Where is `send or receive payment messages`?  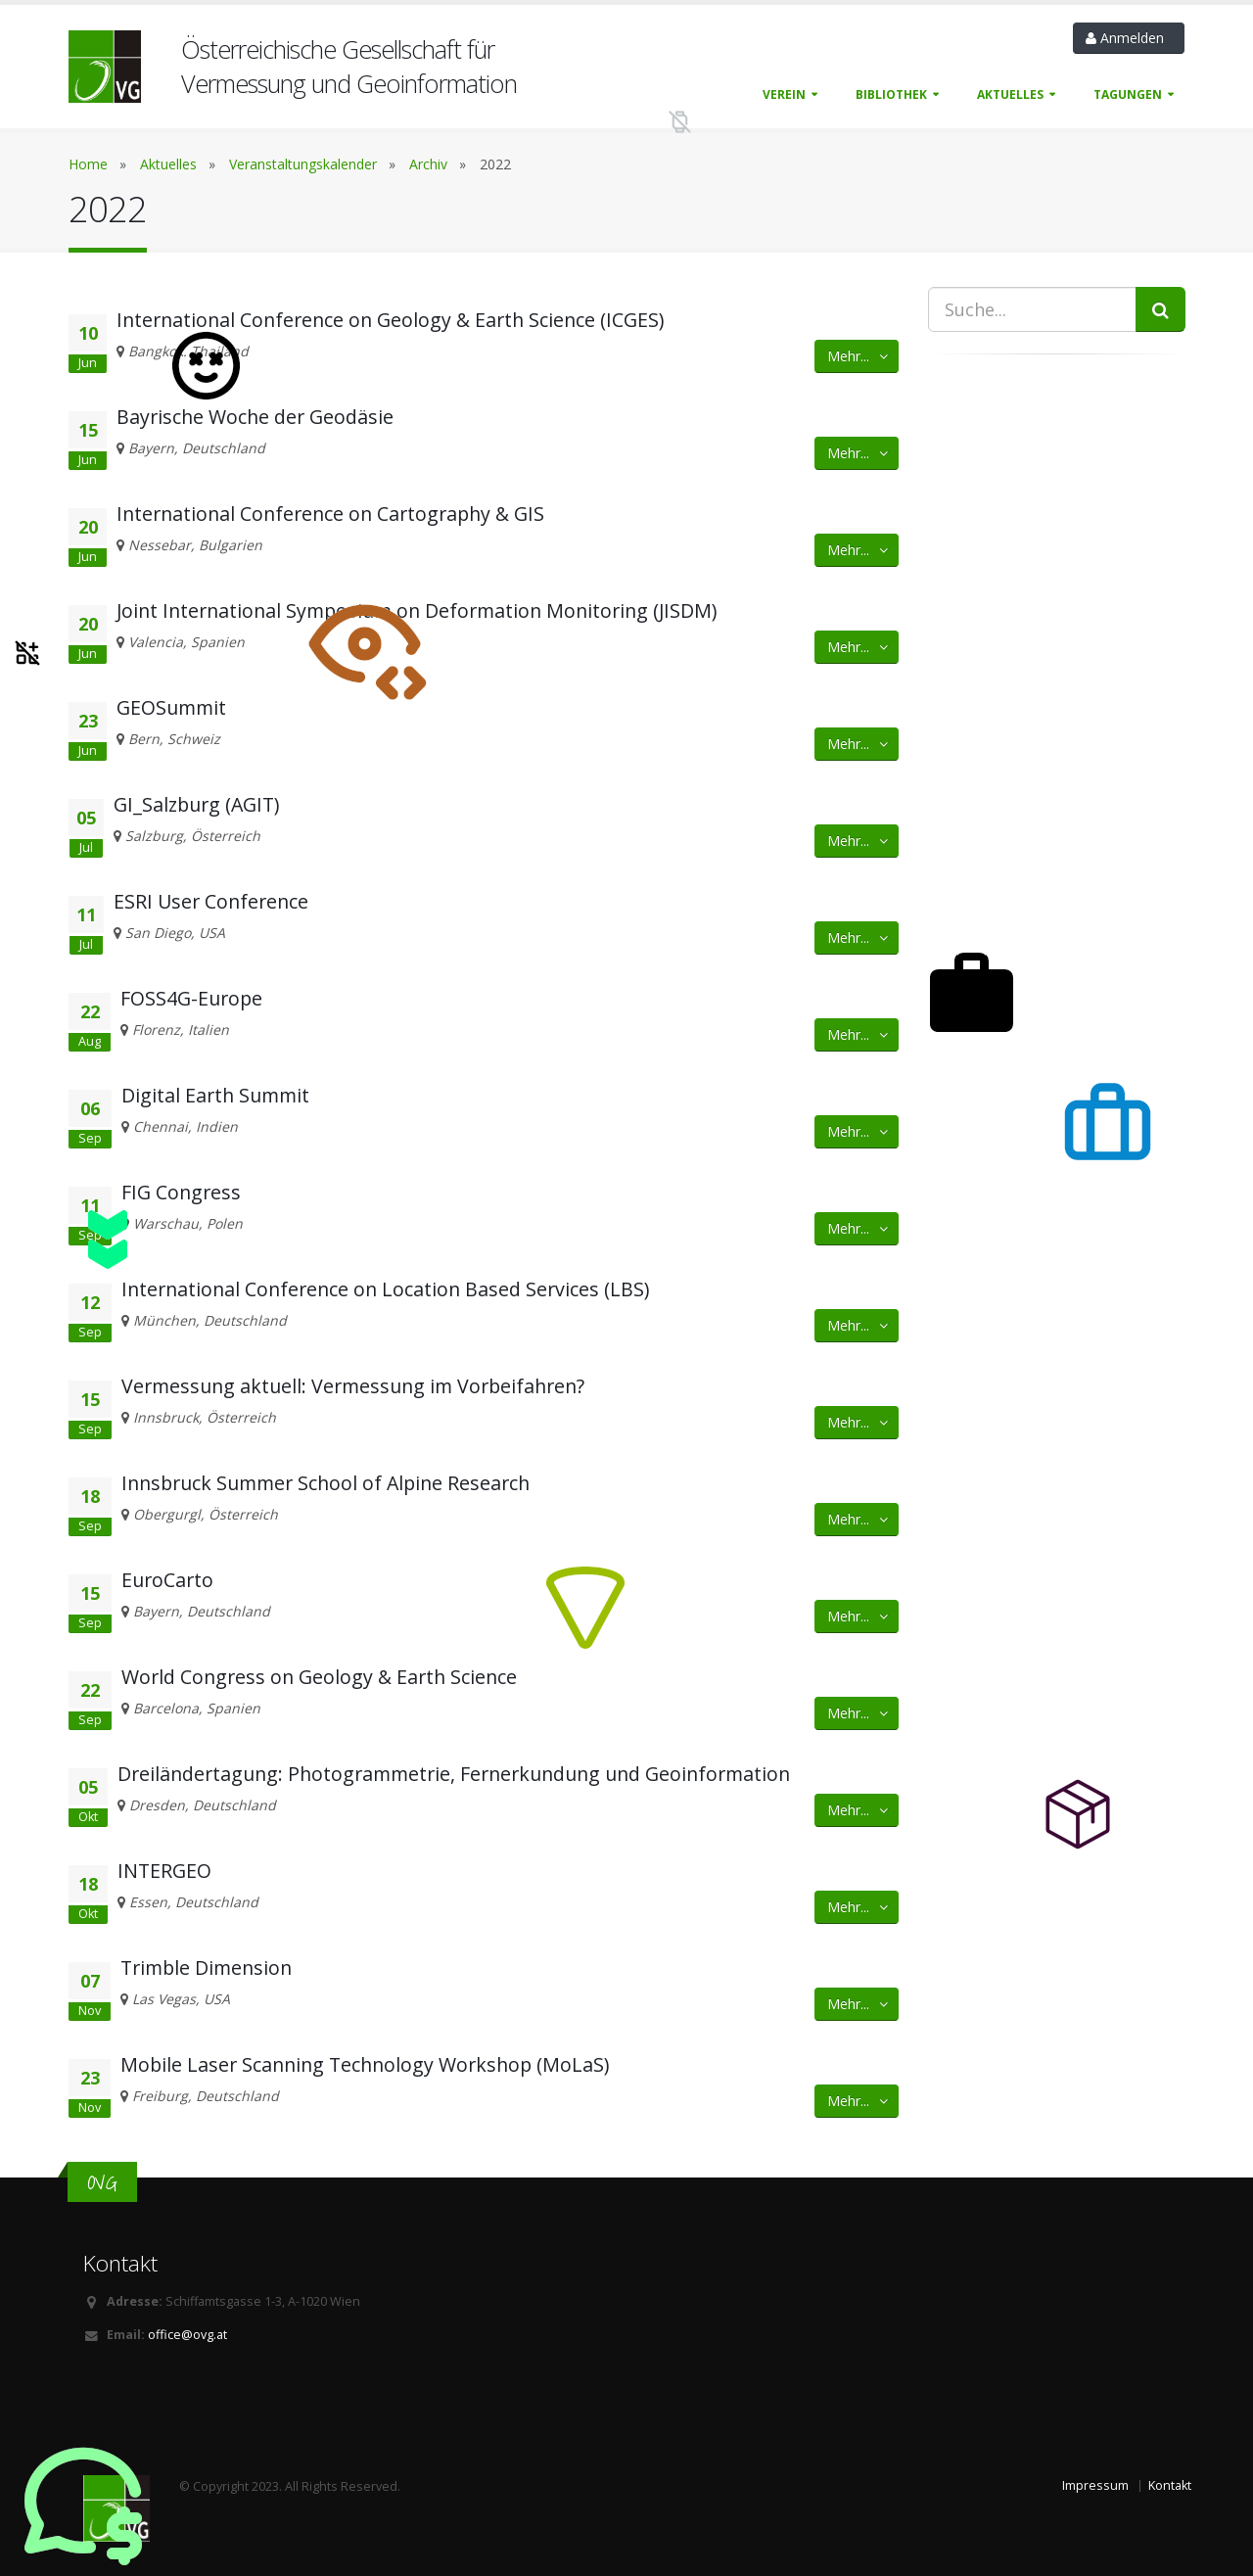
send or receive payment messages is located at coordinates (83, 2501).